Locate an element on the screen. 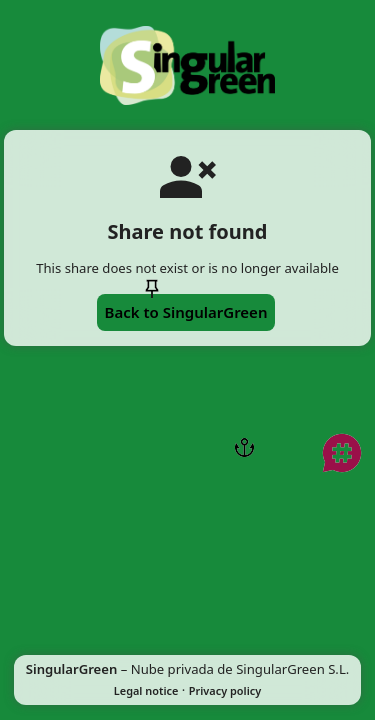  access marina or harbor locations is located at coordinates (244, 447).